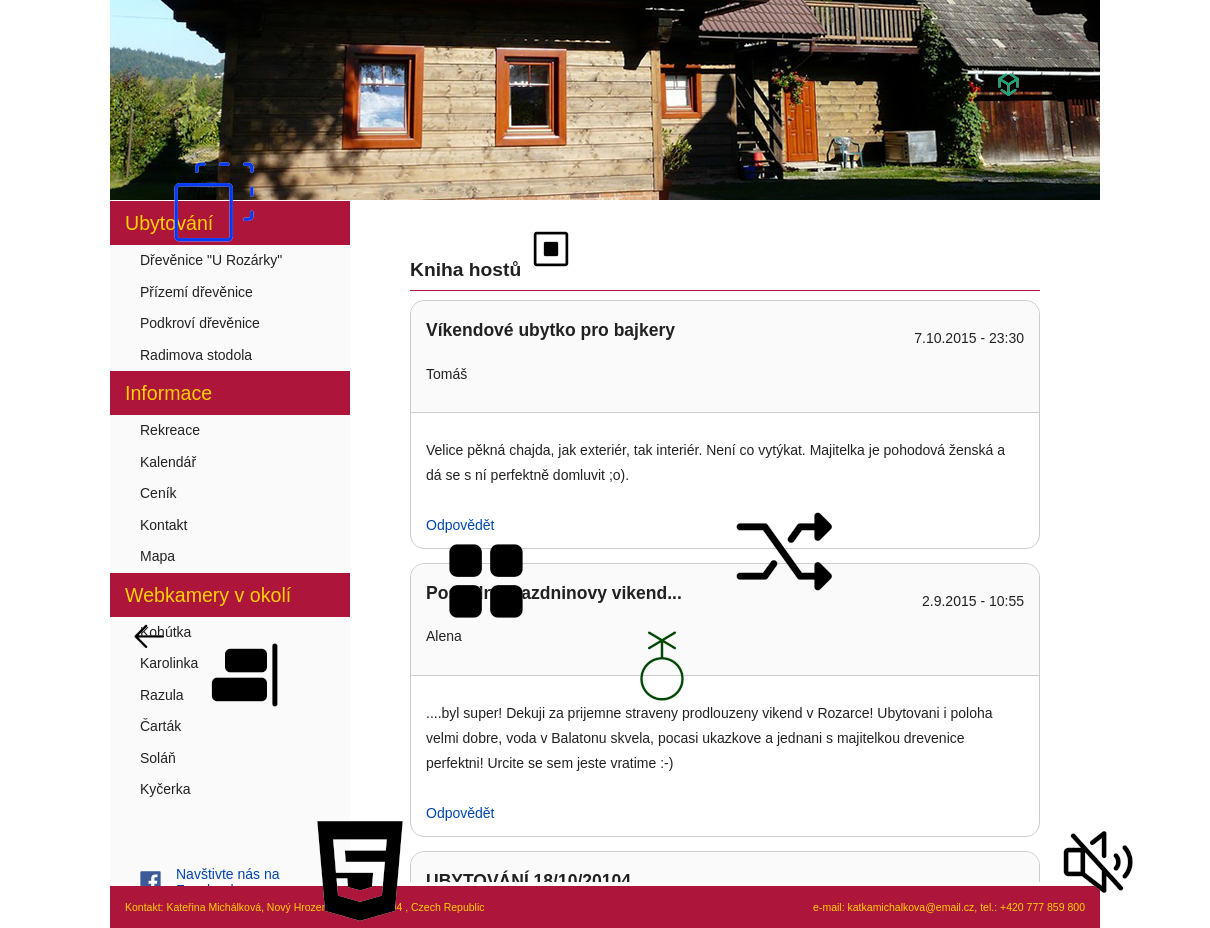 This screenshot has height=928, width=1210. I want to click on shuffle or randomize playback order, so click(782, 551).